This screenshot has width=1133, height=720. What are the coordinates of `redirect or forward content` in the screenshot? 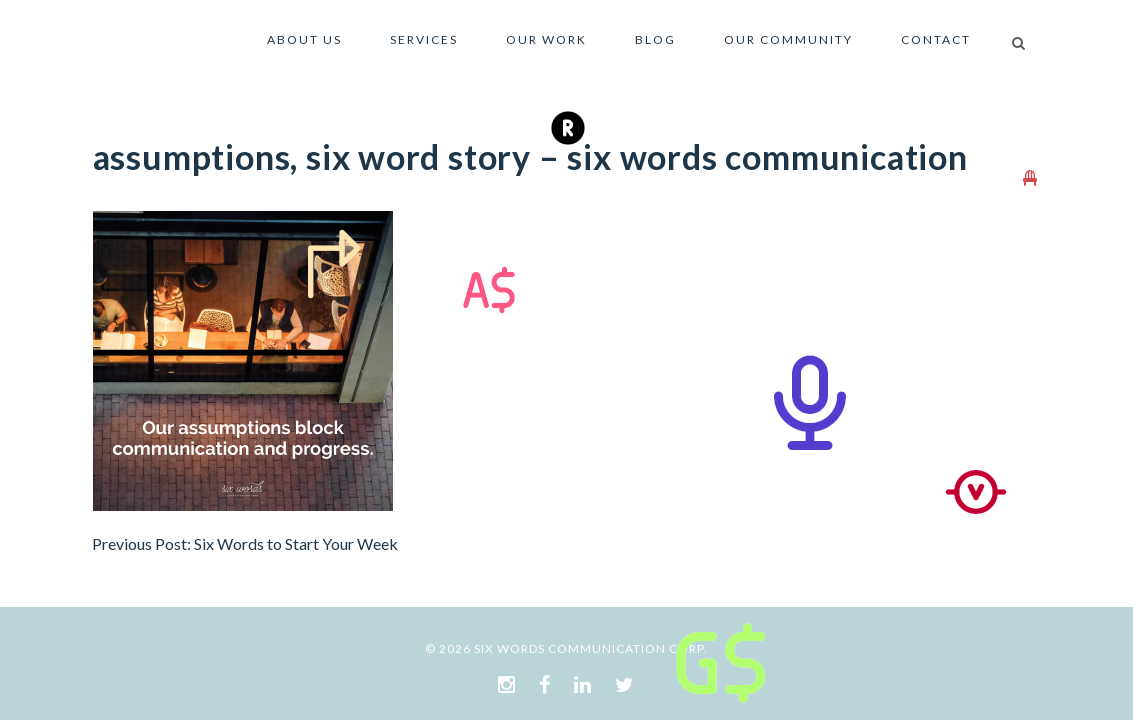 It's located at (329, 264).